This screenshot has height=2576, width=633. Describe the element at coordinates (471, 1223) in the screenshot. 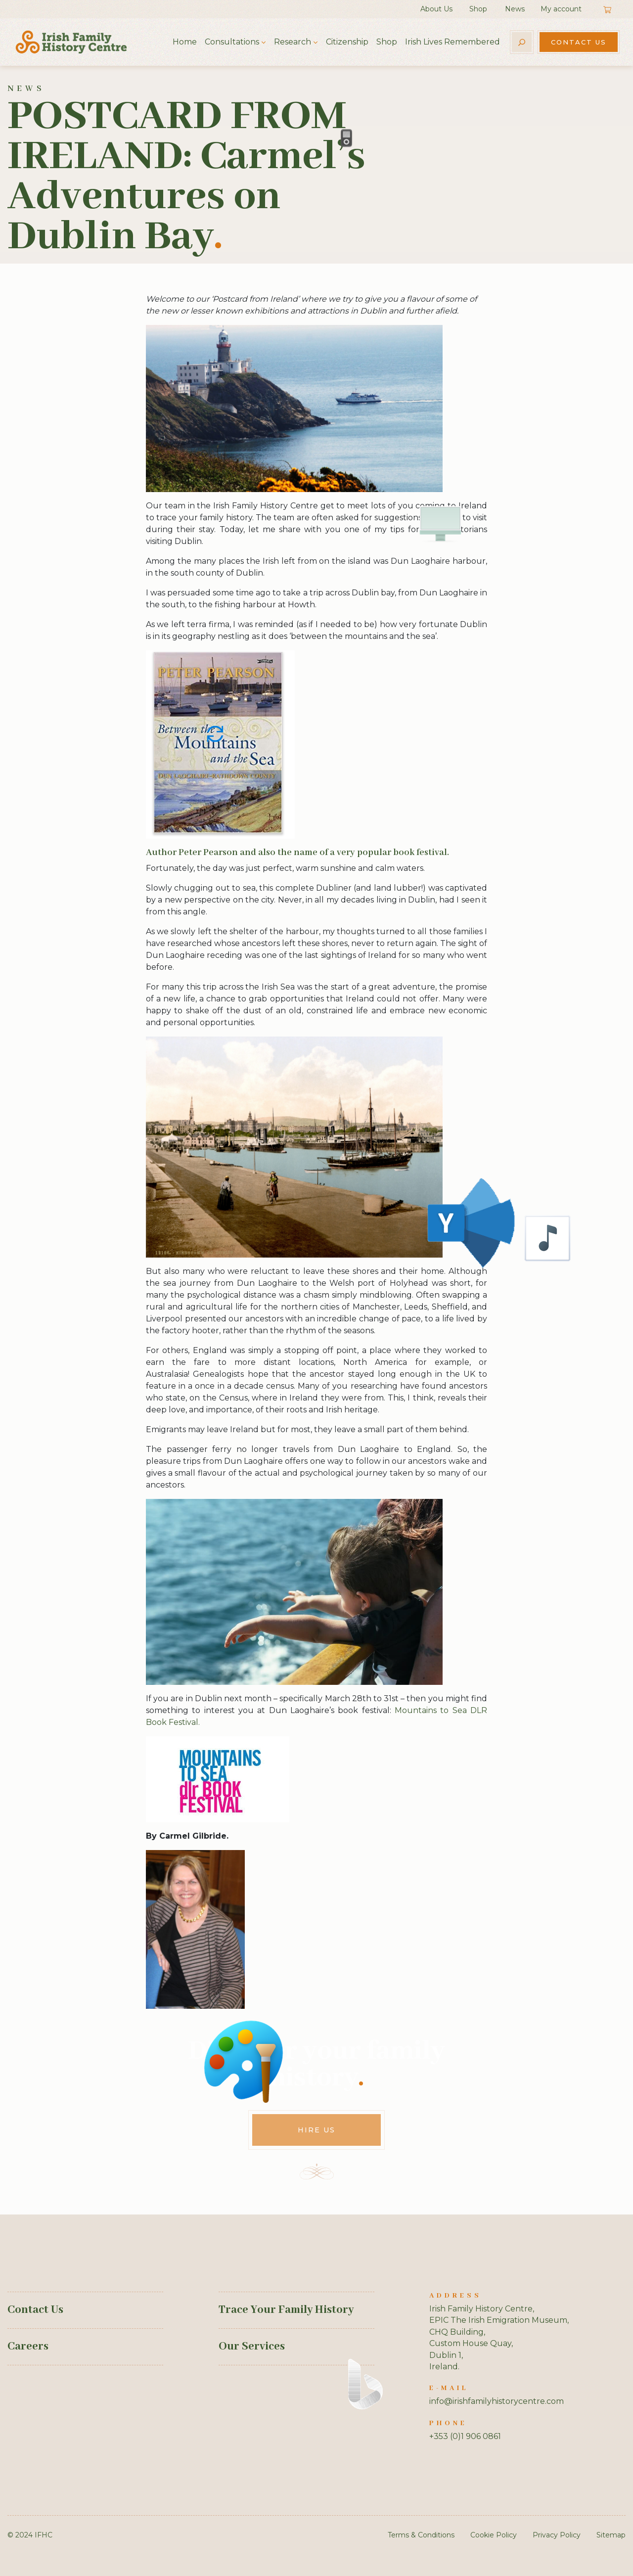

I see `open Microsoft Yammer app` at that location.